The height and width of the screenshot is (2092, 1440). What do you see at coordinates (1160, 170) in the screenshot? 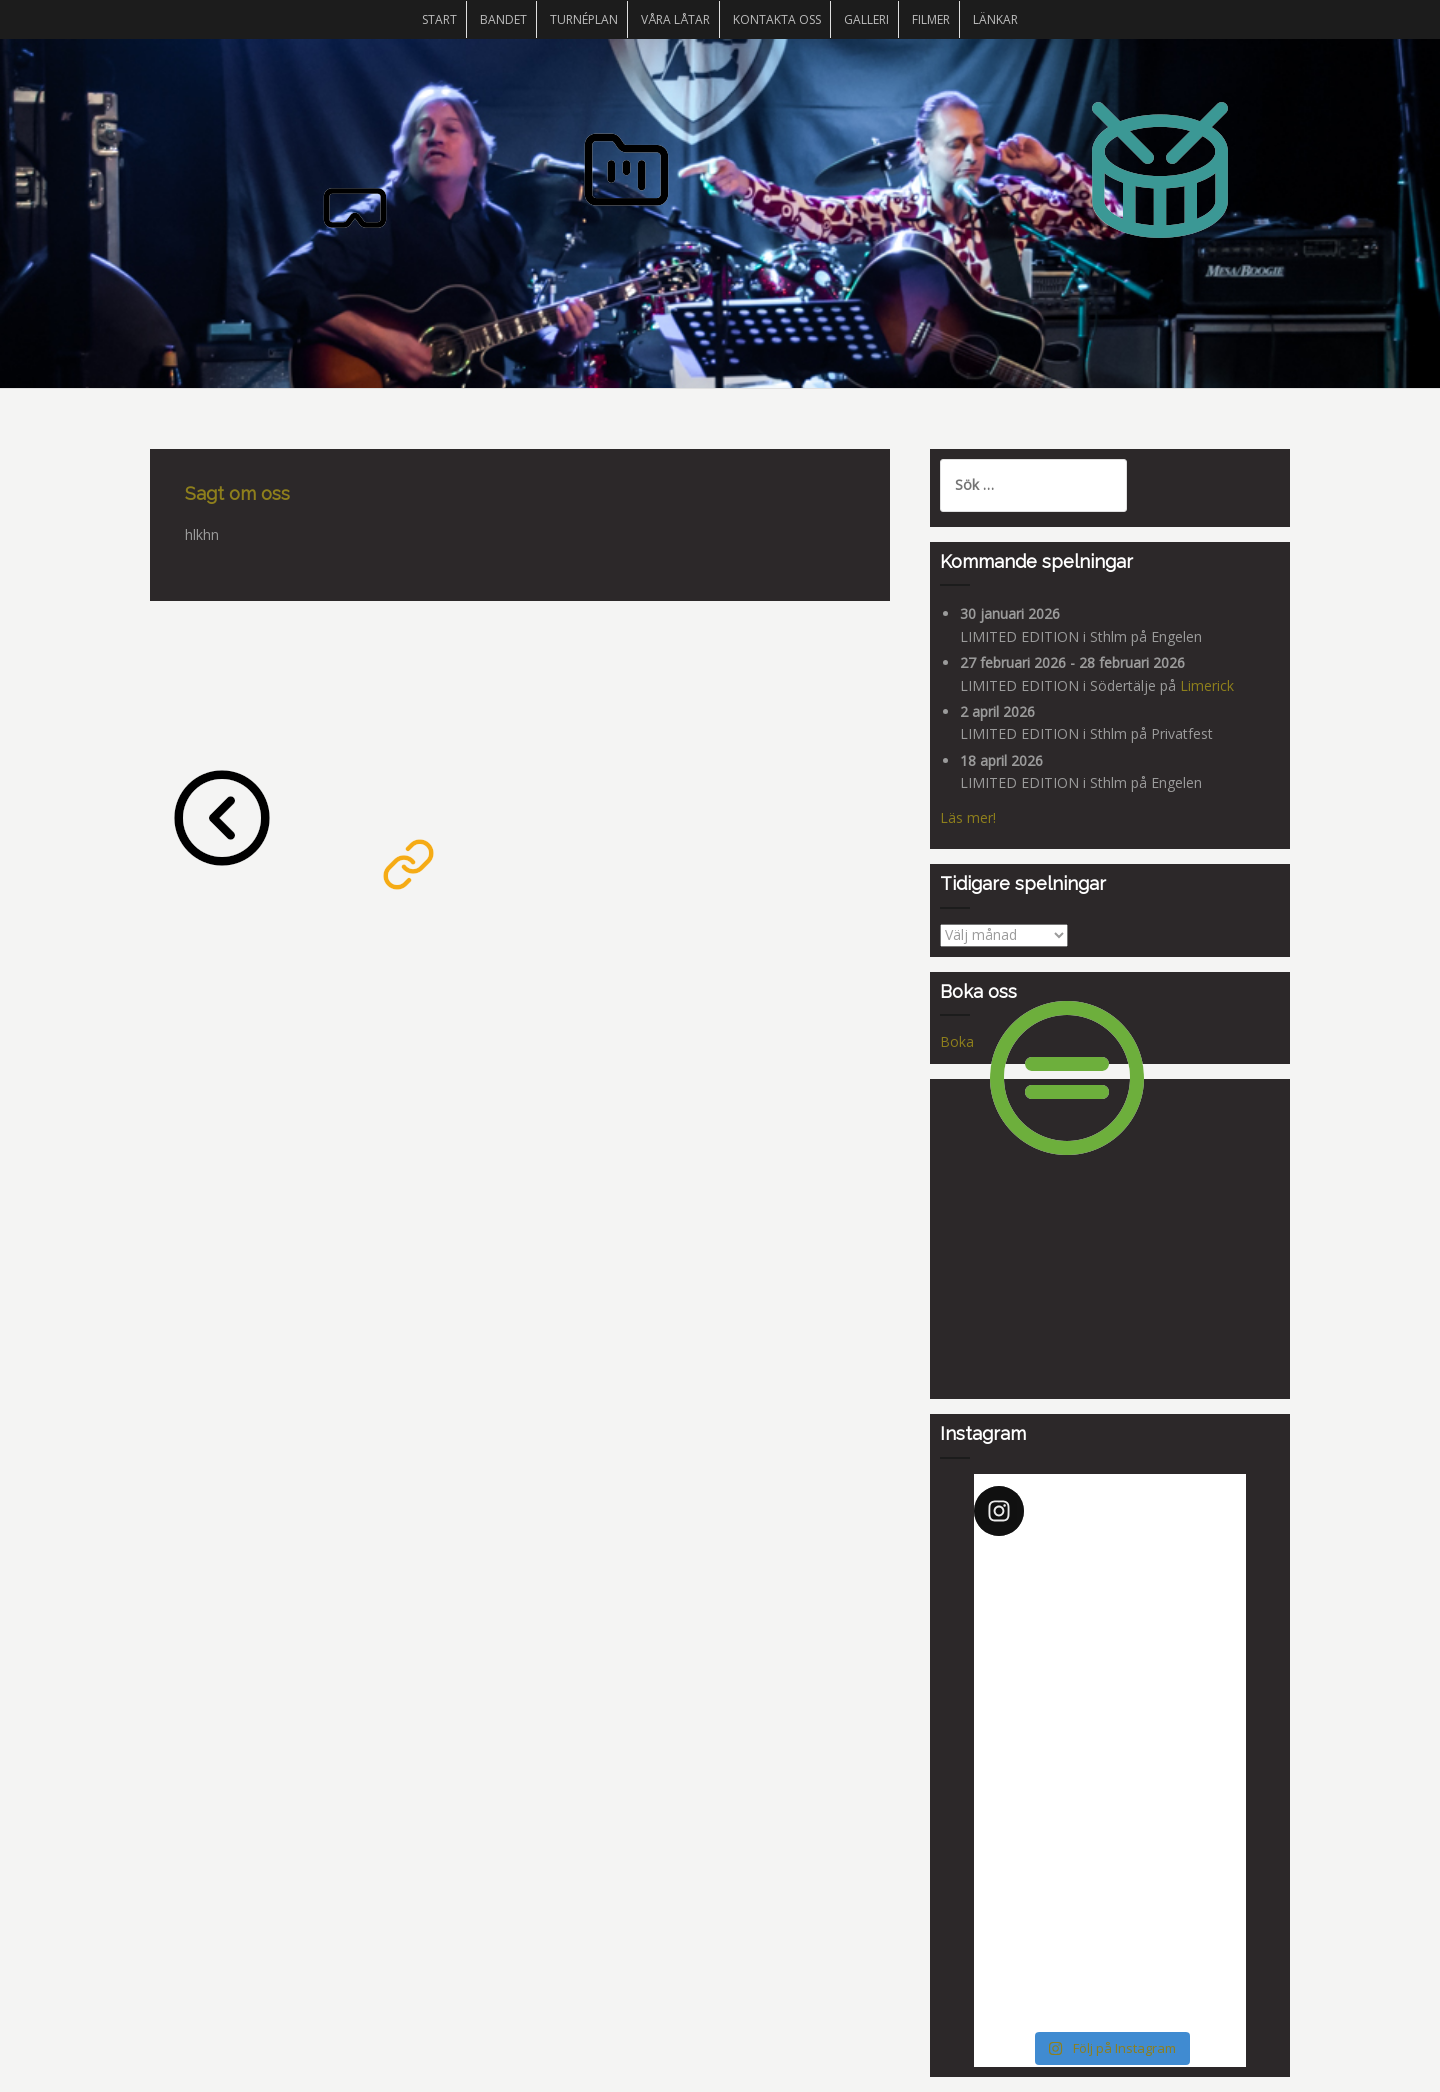
I see `access music or audio tools` at bounding box center [1160, 170].